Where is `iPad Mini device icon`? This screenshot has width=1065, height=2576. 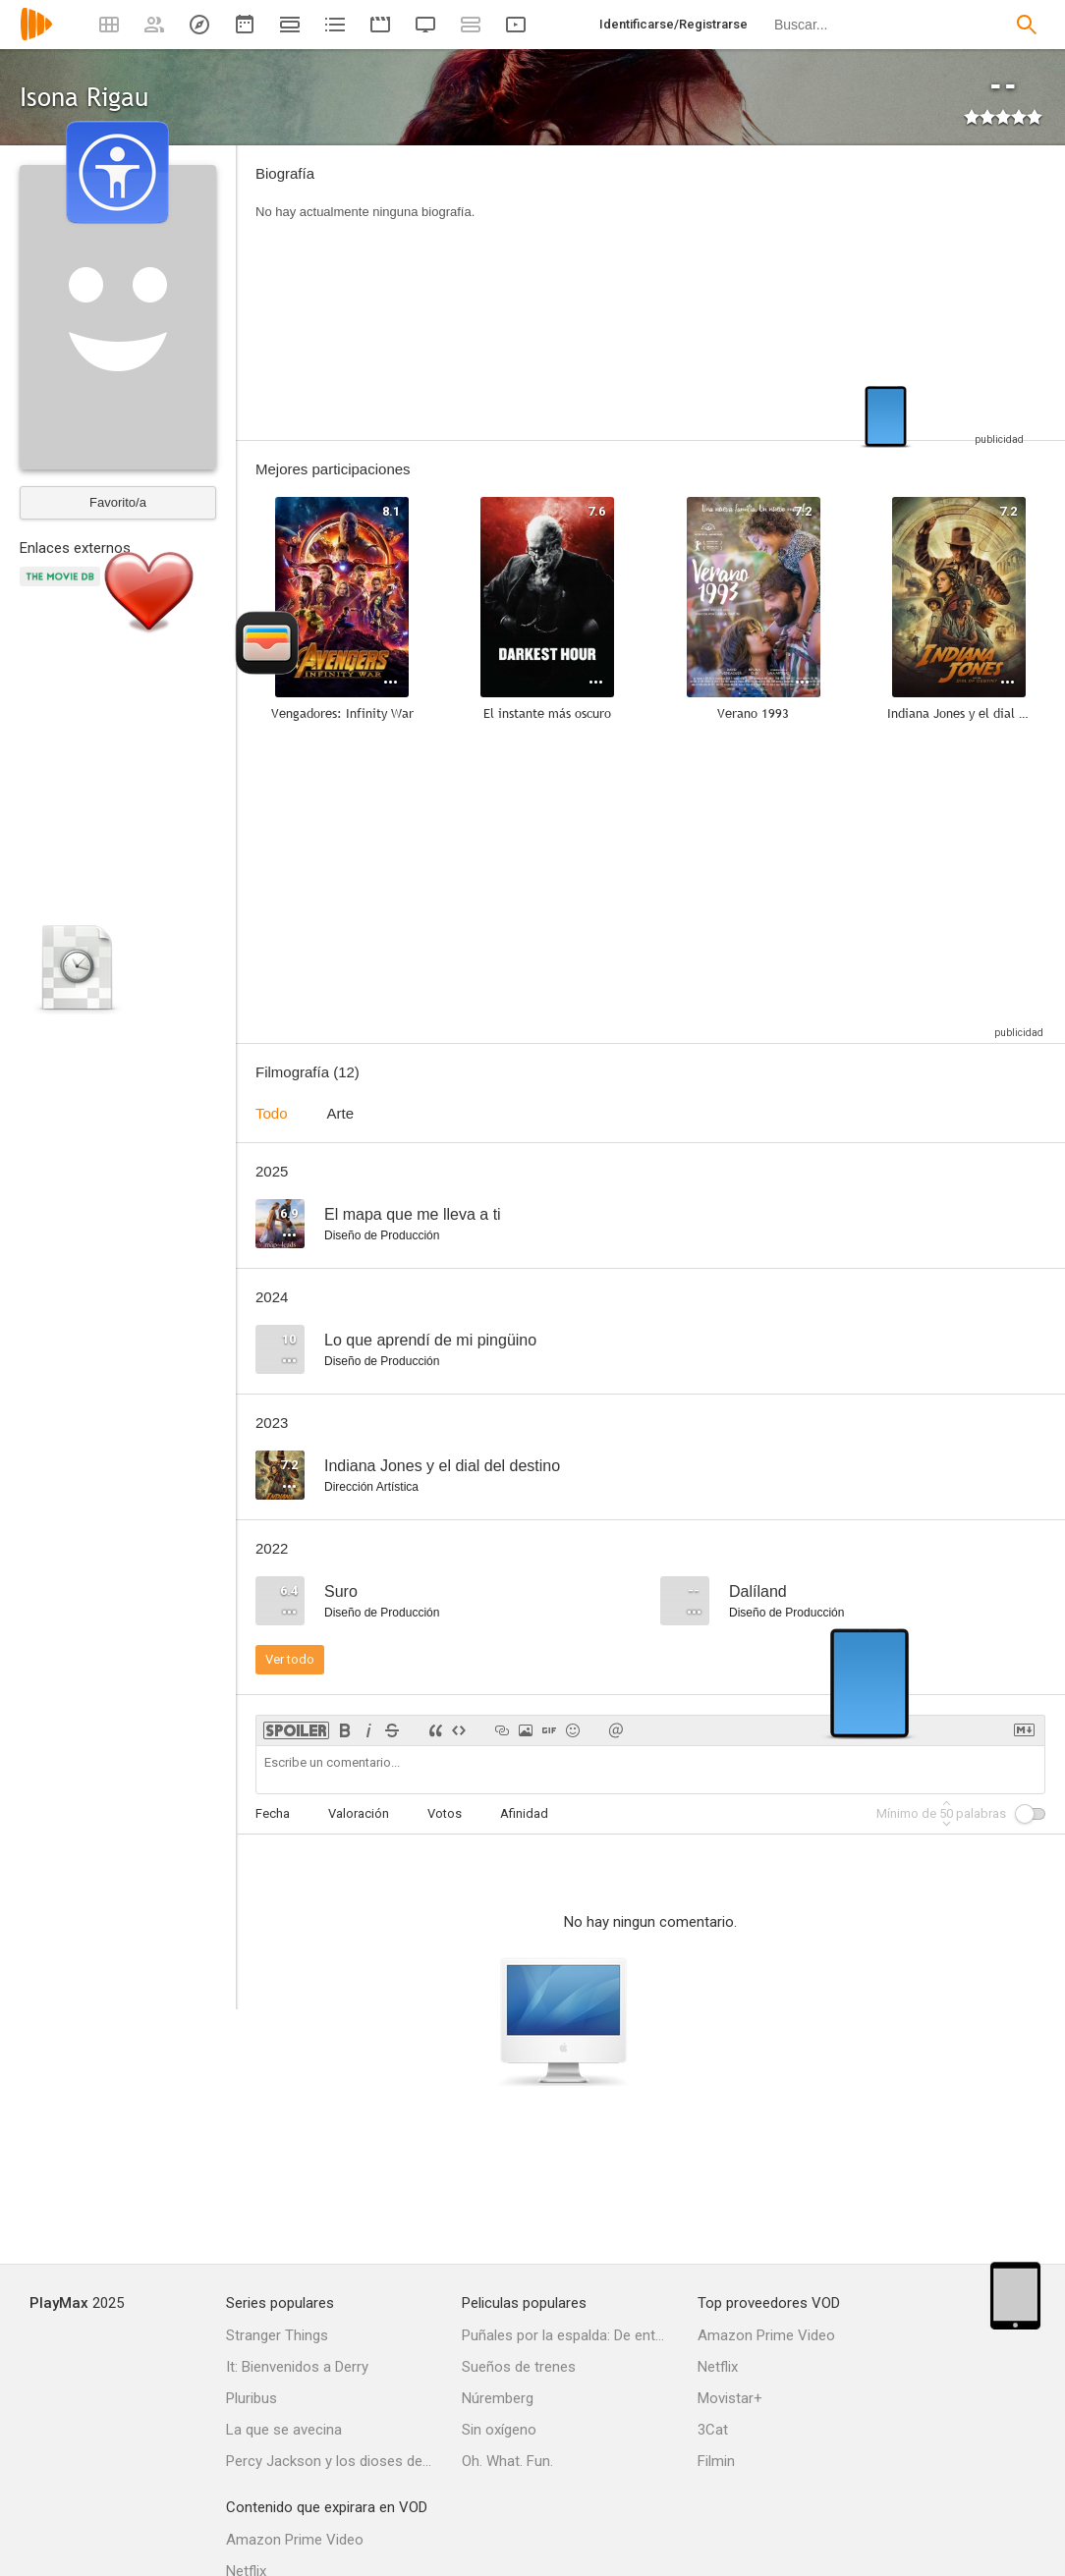
iPad Mini device icon is located at coordinates (885, 410).